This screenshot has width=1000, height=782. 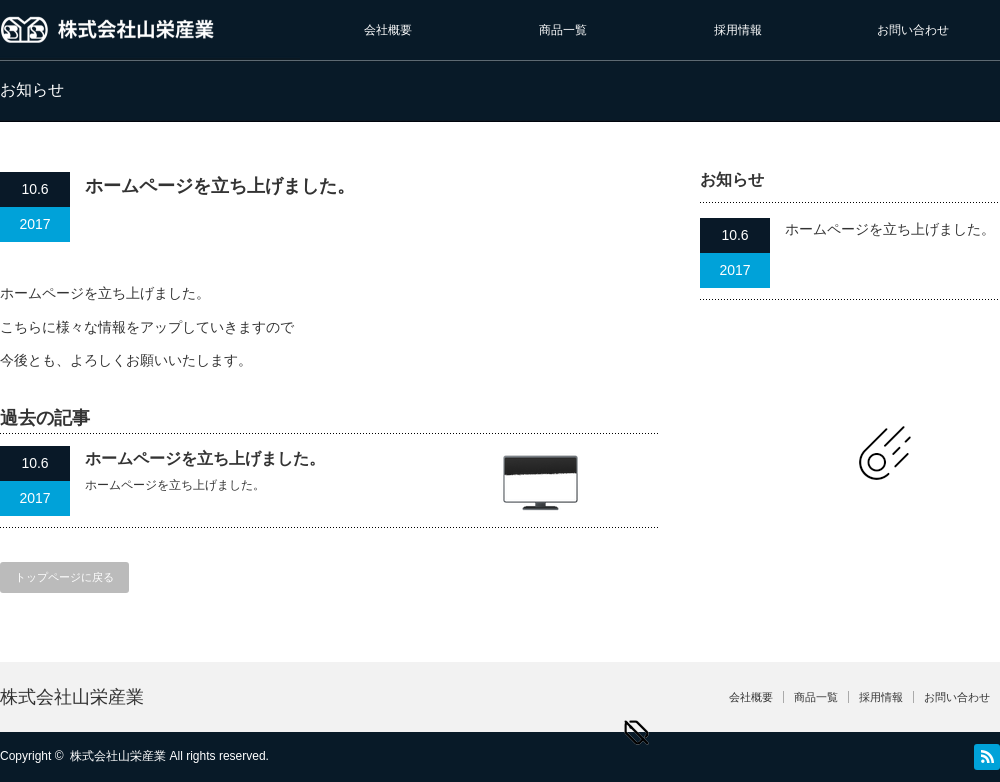 I want to click on indicates a trending or viral item, so click(x=885, y=454).